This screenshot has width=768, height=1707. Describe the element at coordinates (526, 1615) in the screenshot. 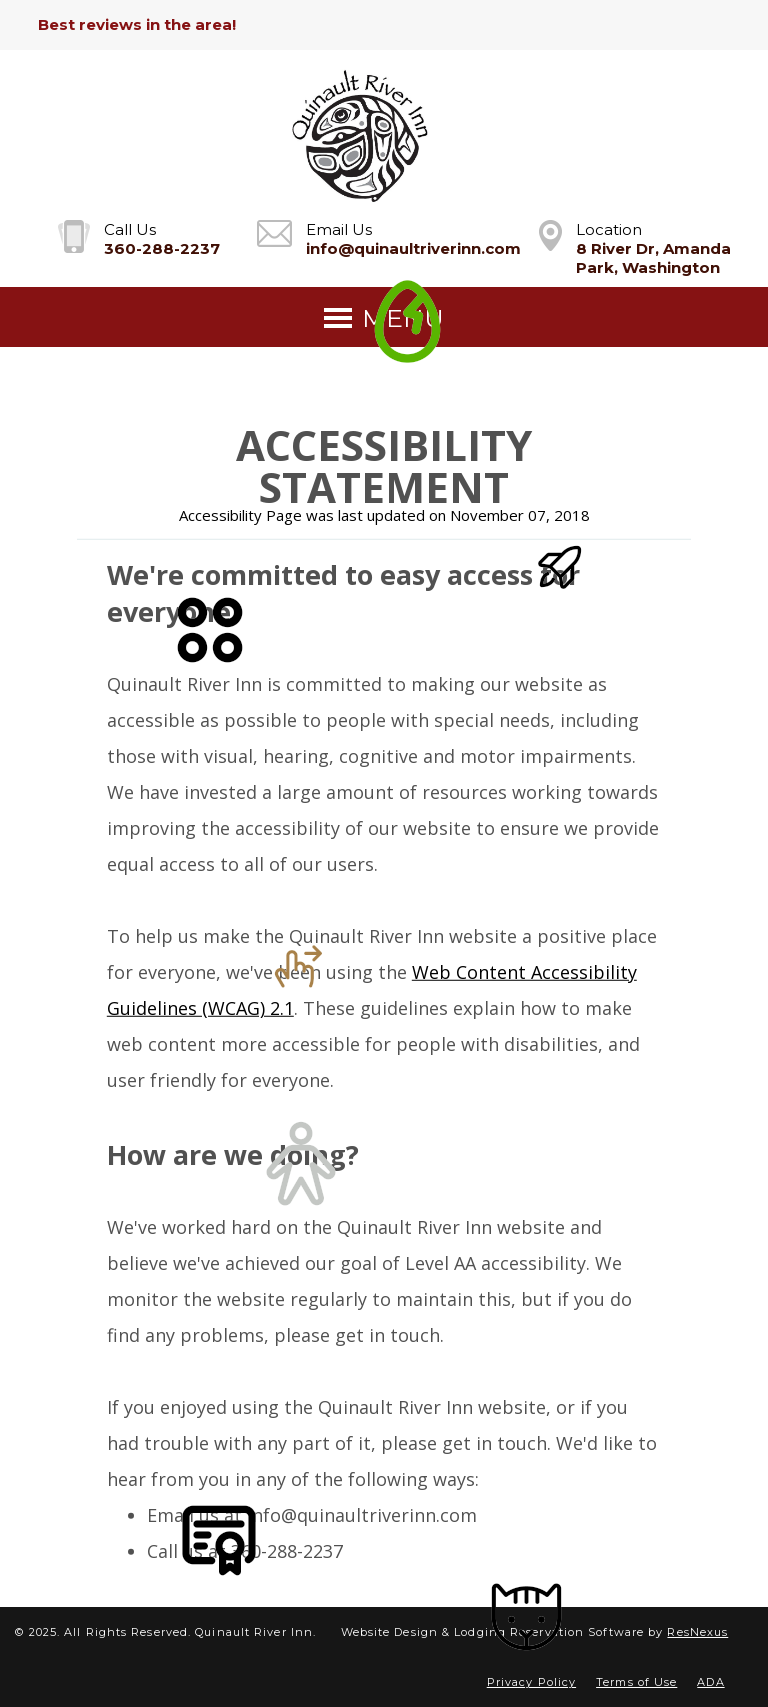

I see `view pet or animal-related content` at that location.